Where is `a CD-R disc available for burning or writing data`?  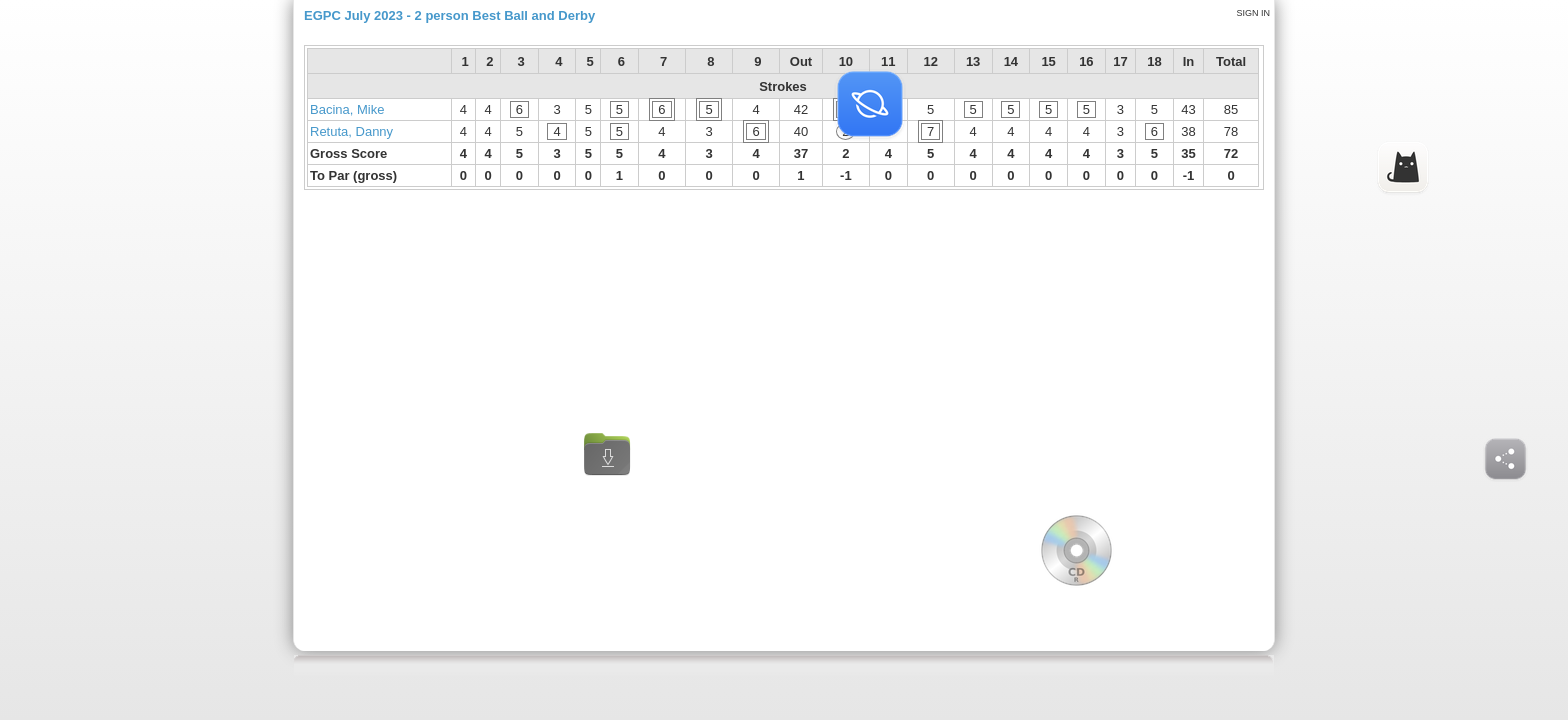
a CD-R disc available for burning or writing data is located at coordinates (1076, 550).